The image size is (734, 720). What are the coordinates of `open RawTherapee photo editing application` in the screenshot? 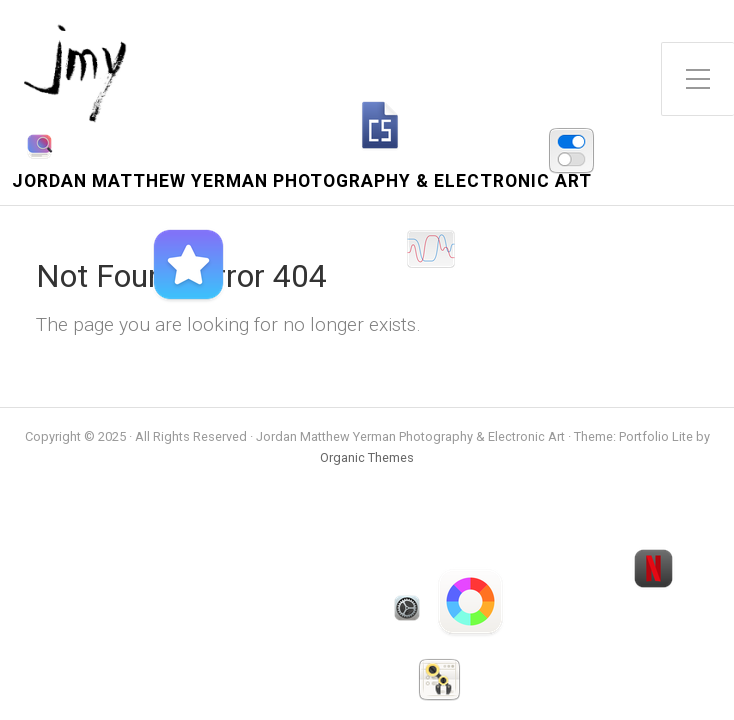 It's located at (470, 601).